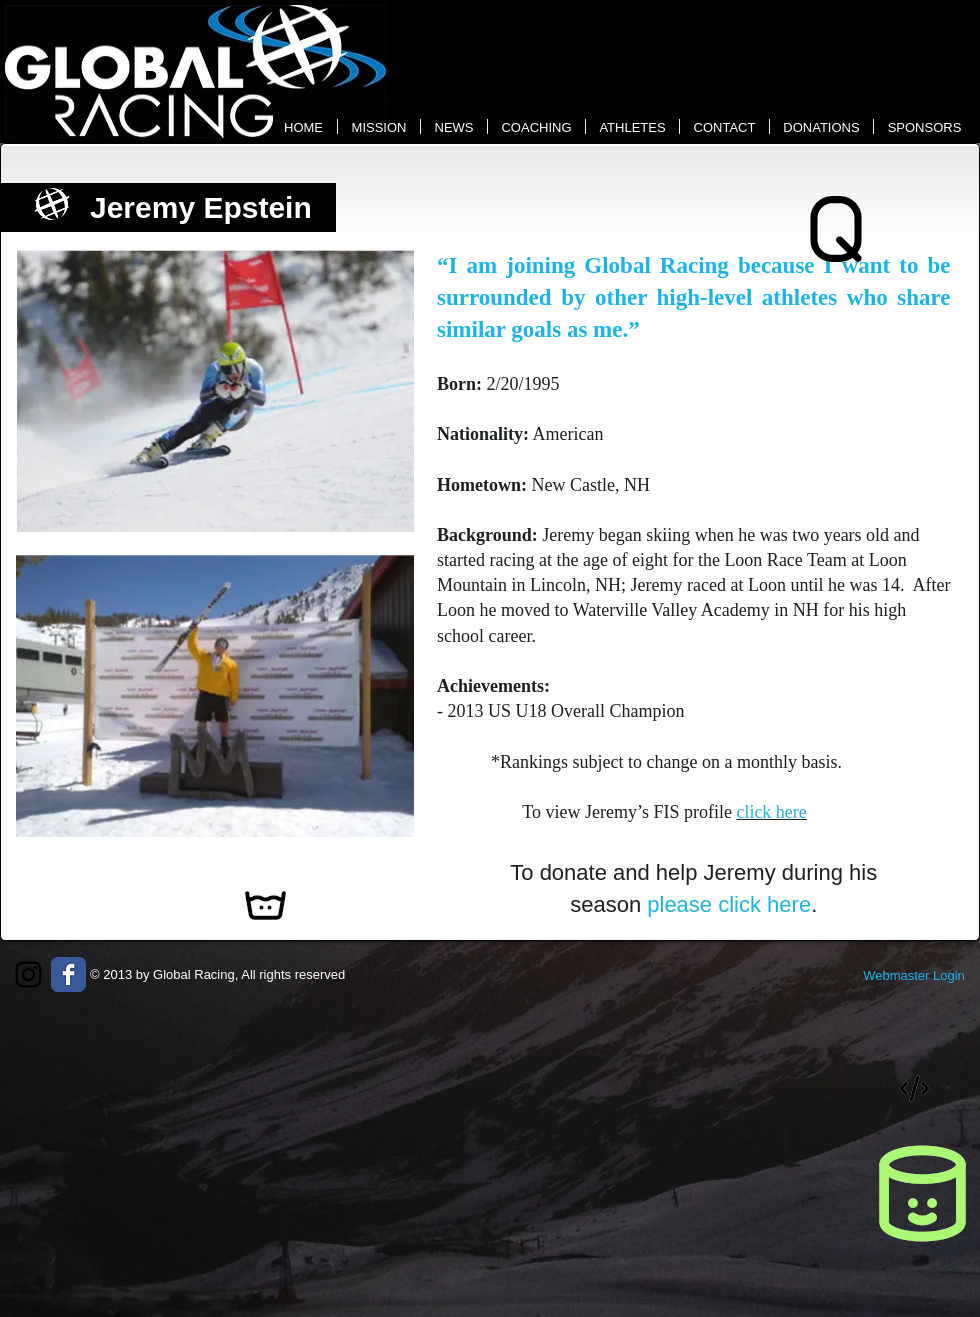 The image size is (980, 1317). I want to click on view or edit source code, so click(914, 1088).